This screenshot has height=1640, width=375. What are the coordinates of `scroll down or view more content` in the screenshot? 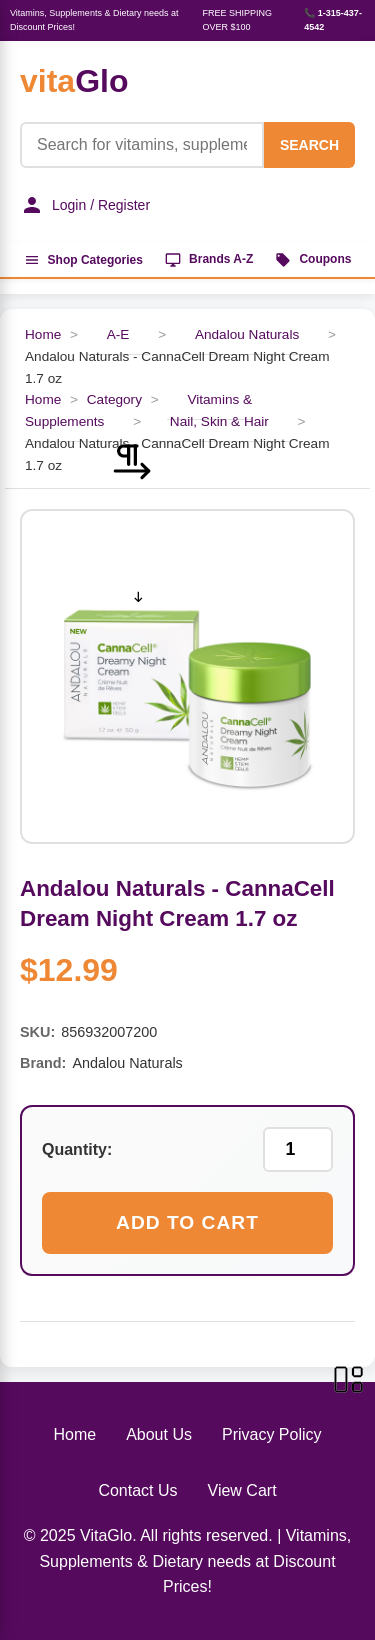 It's located at (138, 597).